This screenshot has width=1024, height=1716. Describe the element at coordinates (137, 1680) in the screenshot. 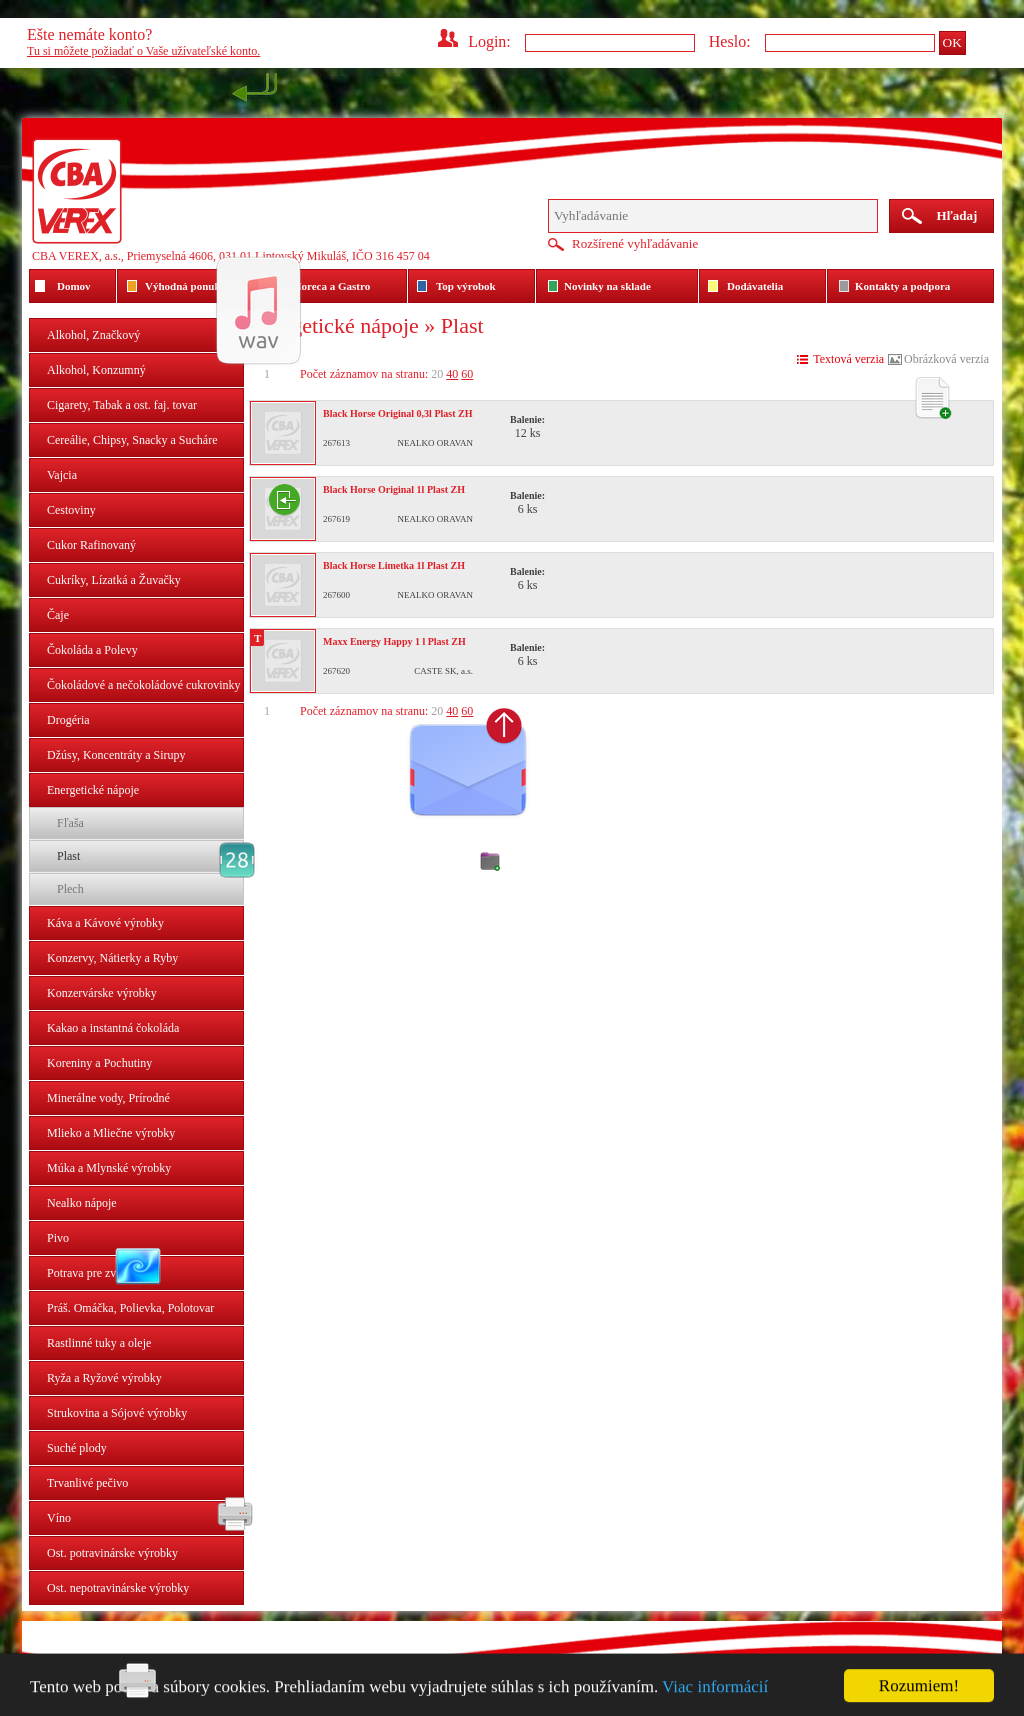

I see `access printer settings and options` at that location.